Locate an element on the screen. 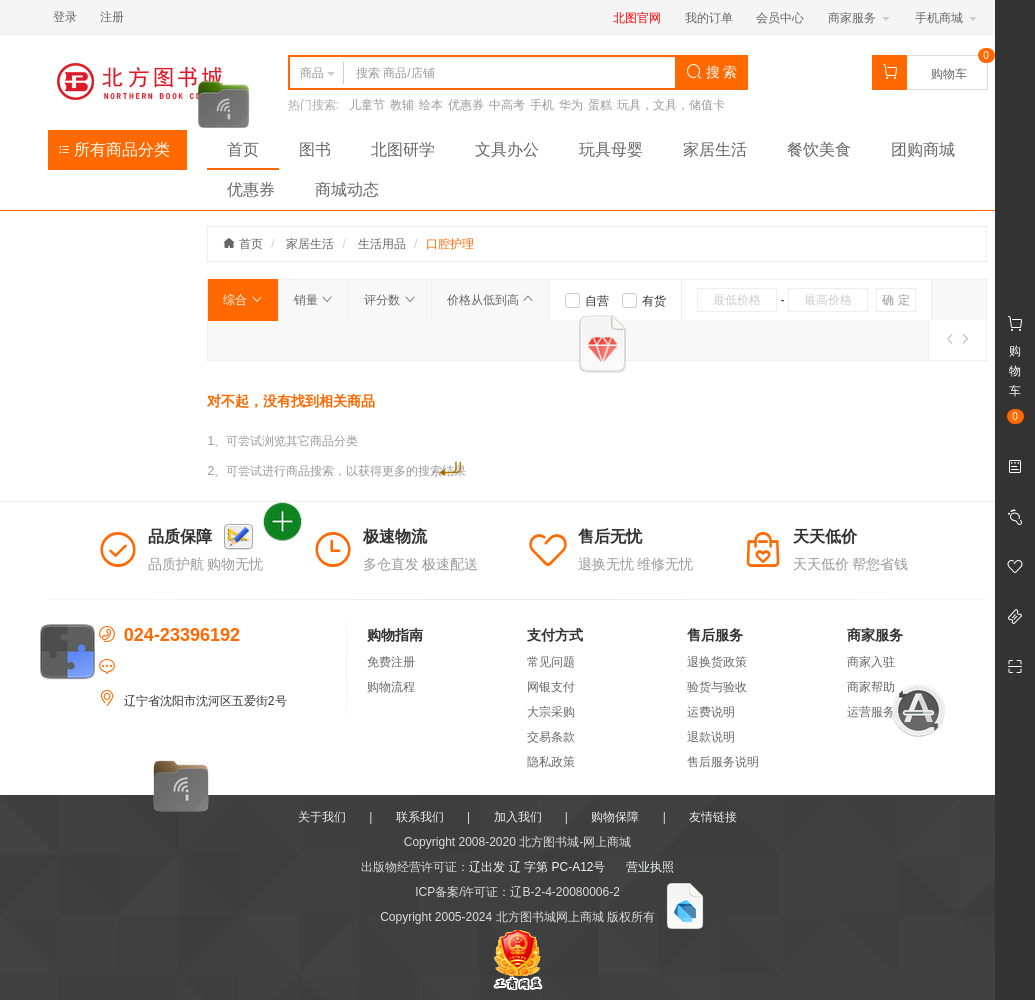 This screenshot has width=1035, height=1000. a ruby programming language source file is located at coordinates (602, 343).